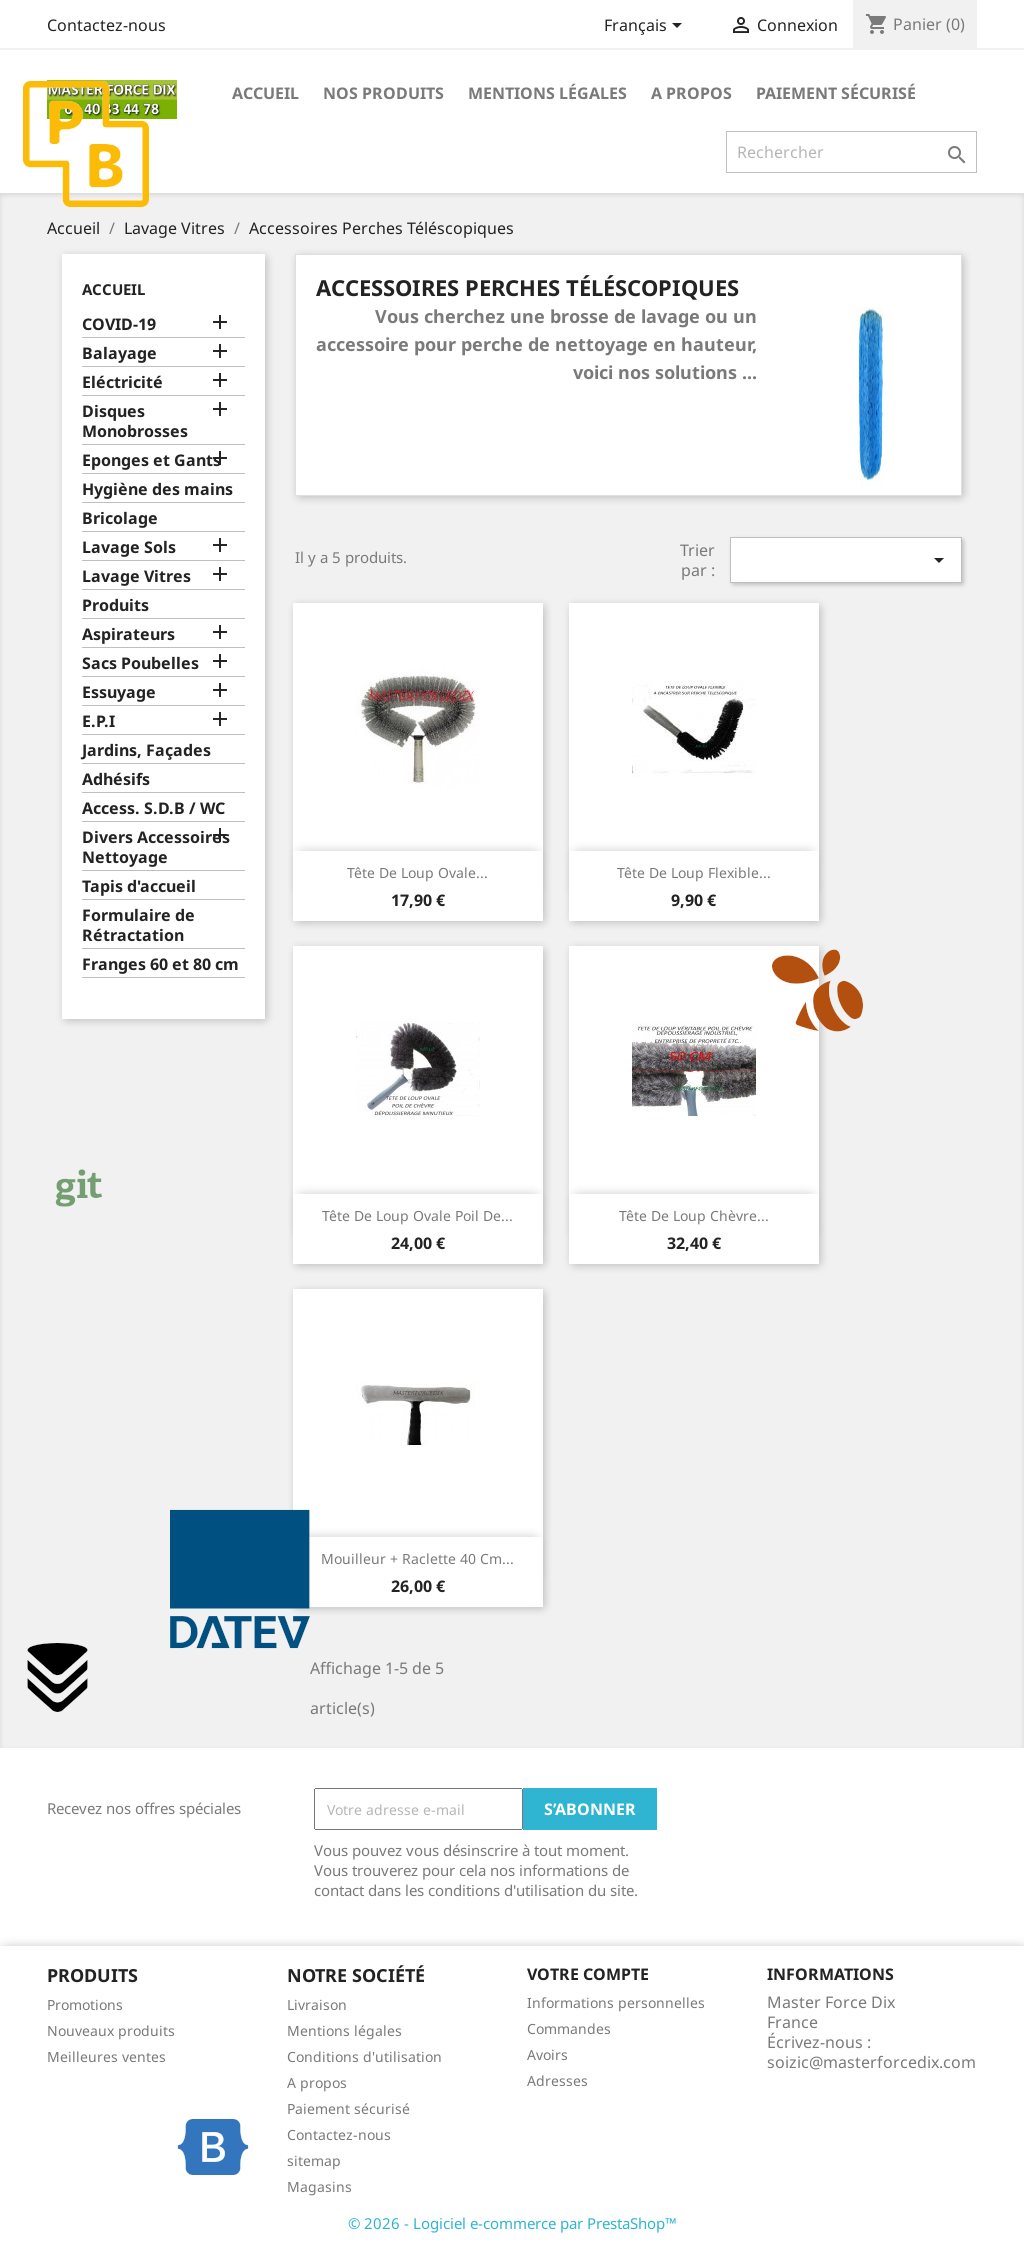  I want to click on pocketbase logo - open-source backend service, so click(86, 144).